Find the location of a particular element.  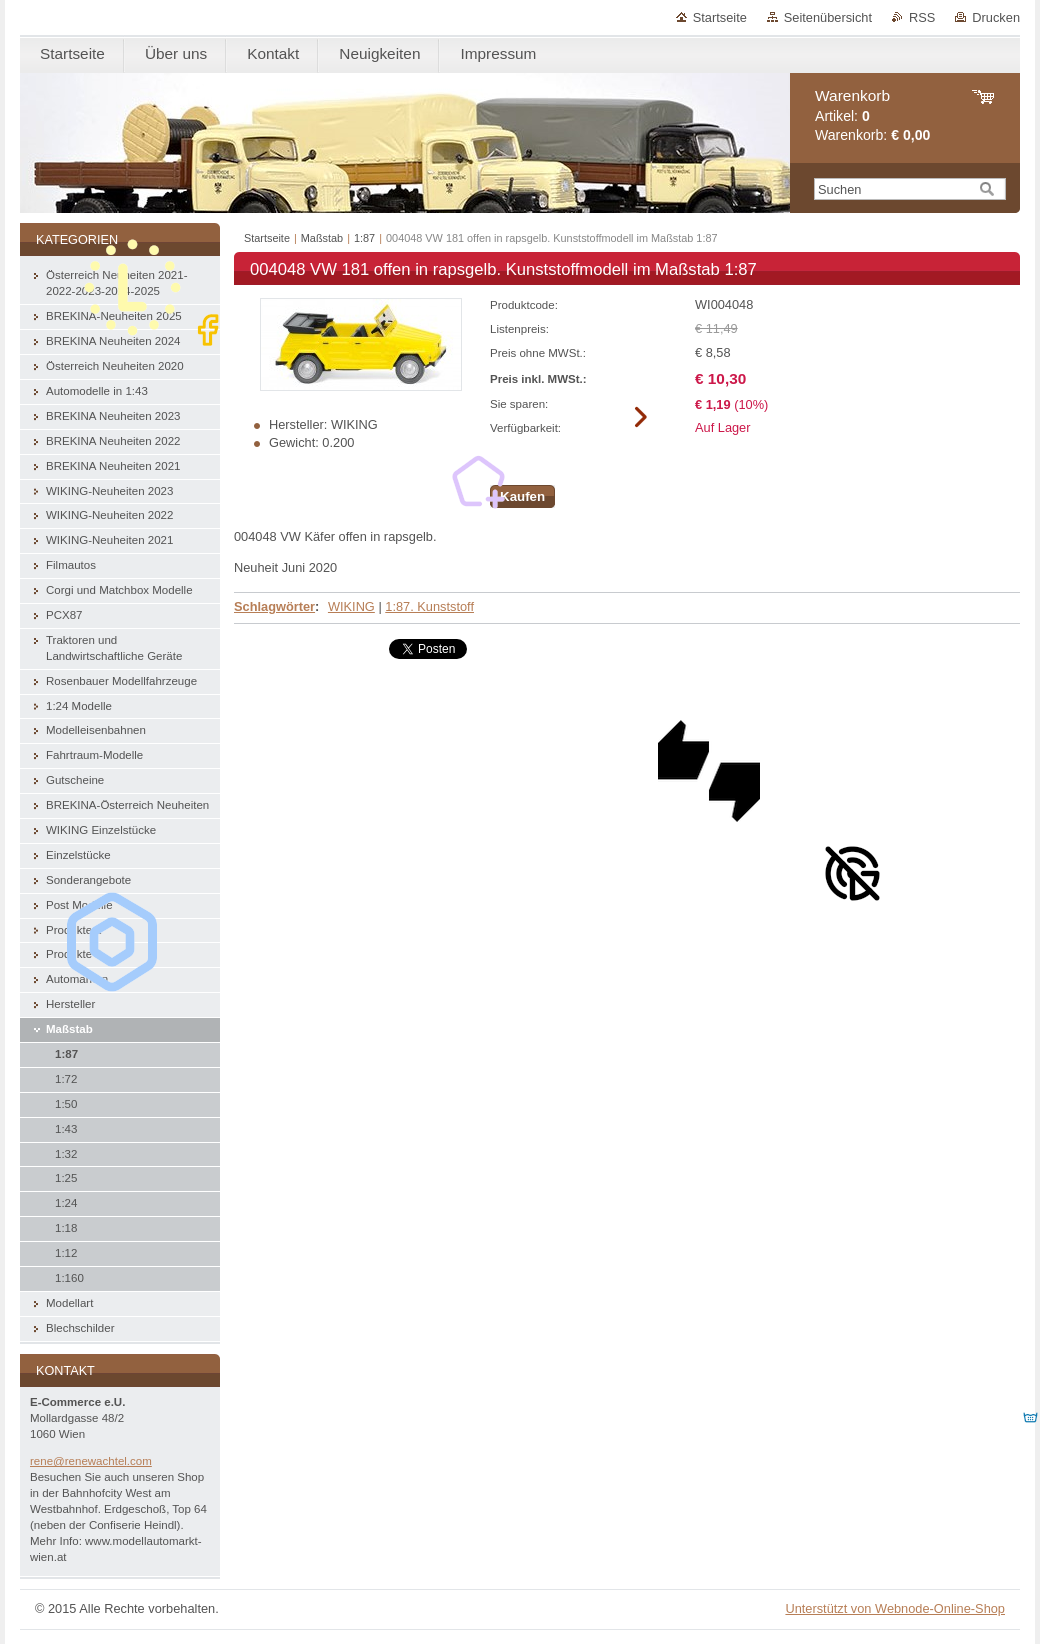

access assembly or component management is located at coordinates (112, 942).